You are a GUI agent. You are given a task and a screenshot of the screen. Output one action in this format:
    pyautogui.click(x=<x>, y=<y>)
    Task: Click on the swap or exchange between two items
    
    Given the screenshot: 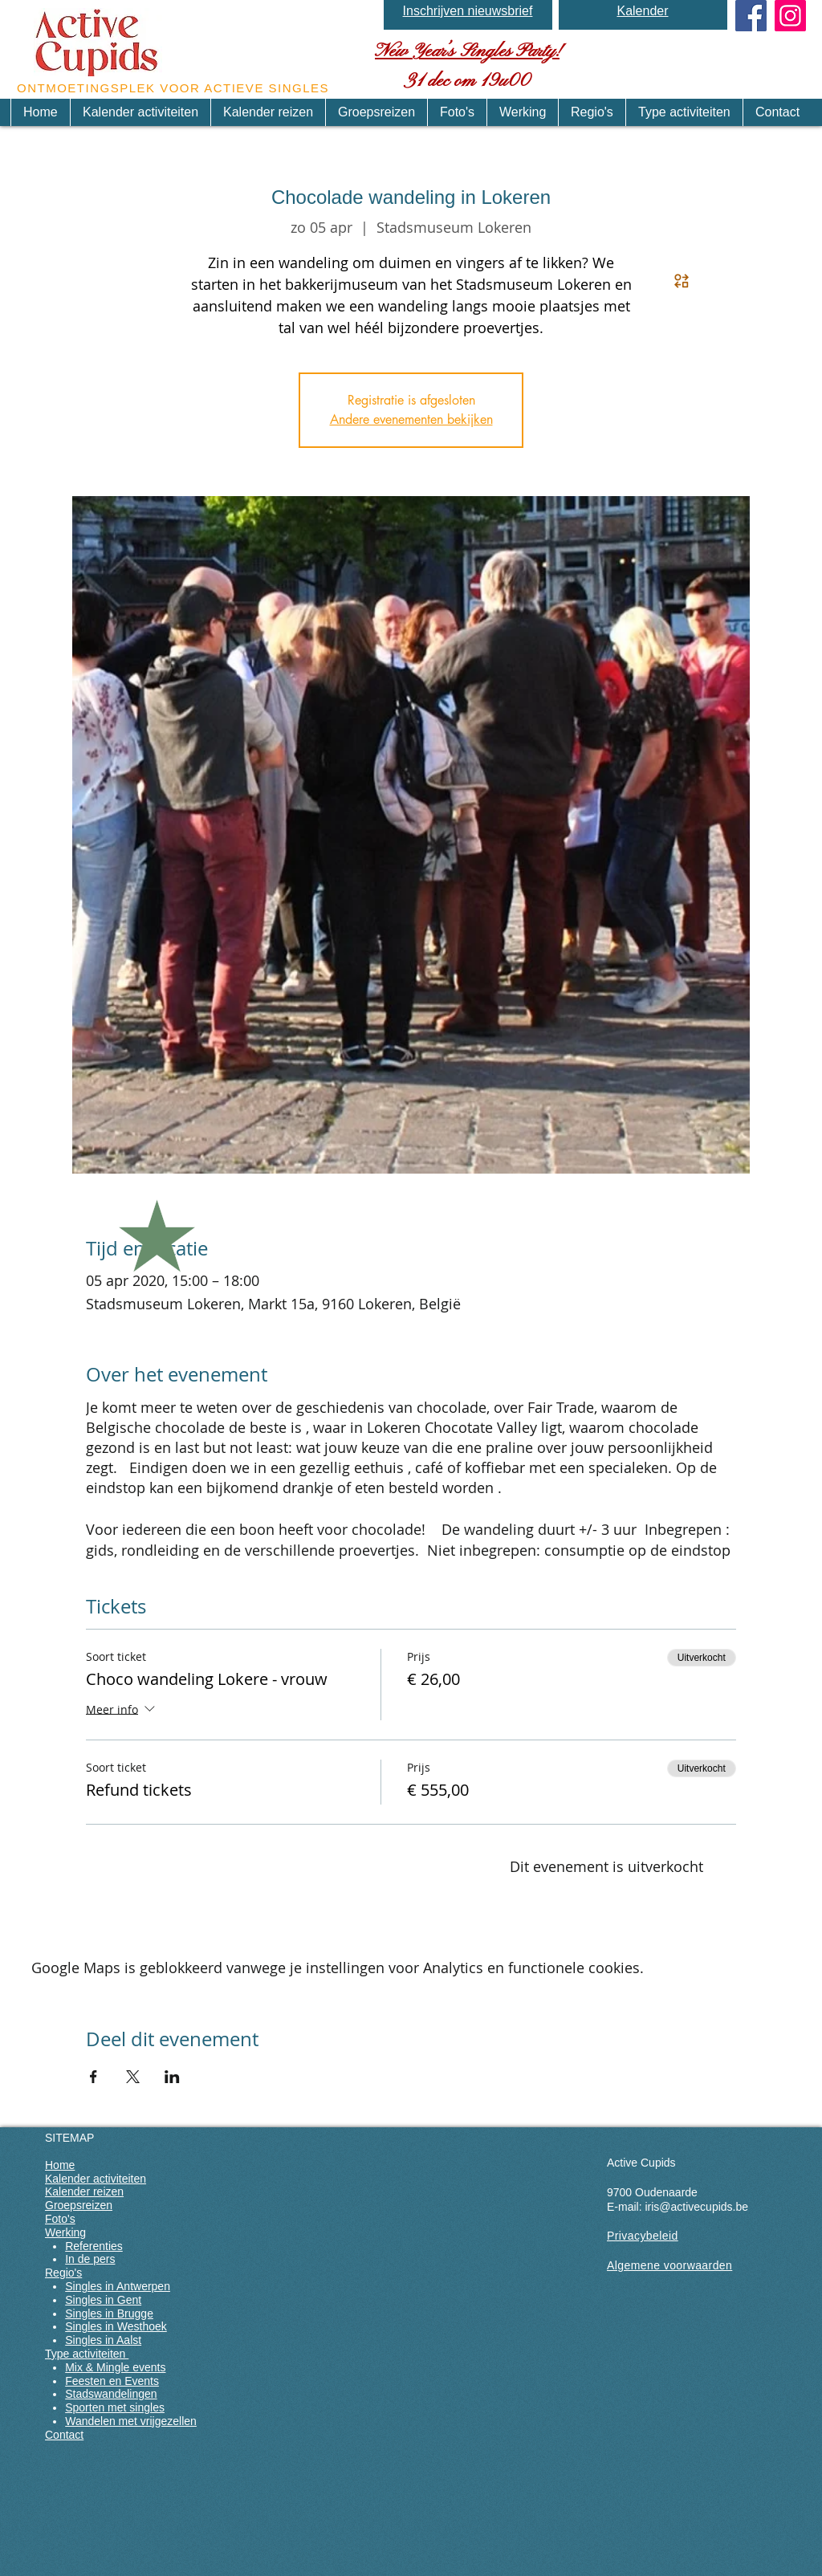 What is the action you would take?
    pyautogui.click(x=682, y=281)
    